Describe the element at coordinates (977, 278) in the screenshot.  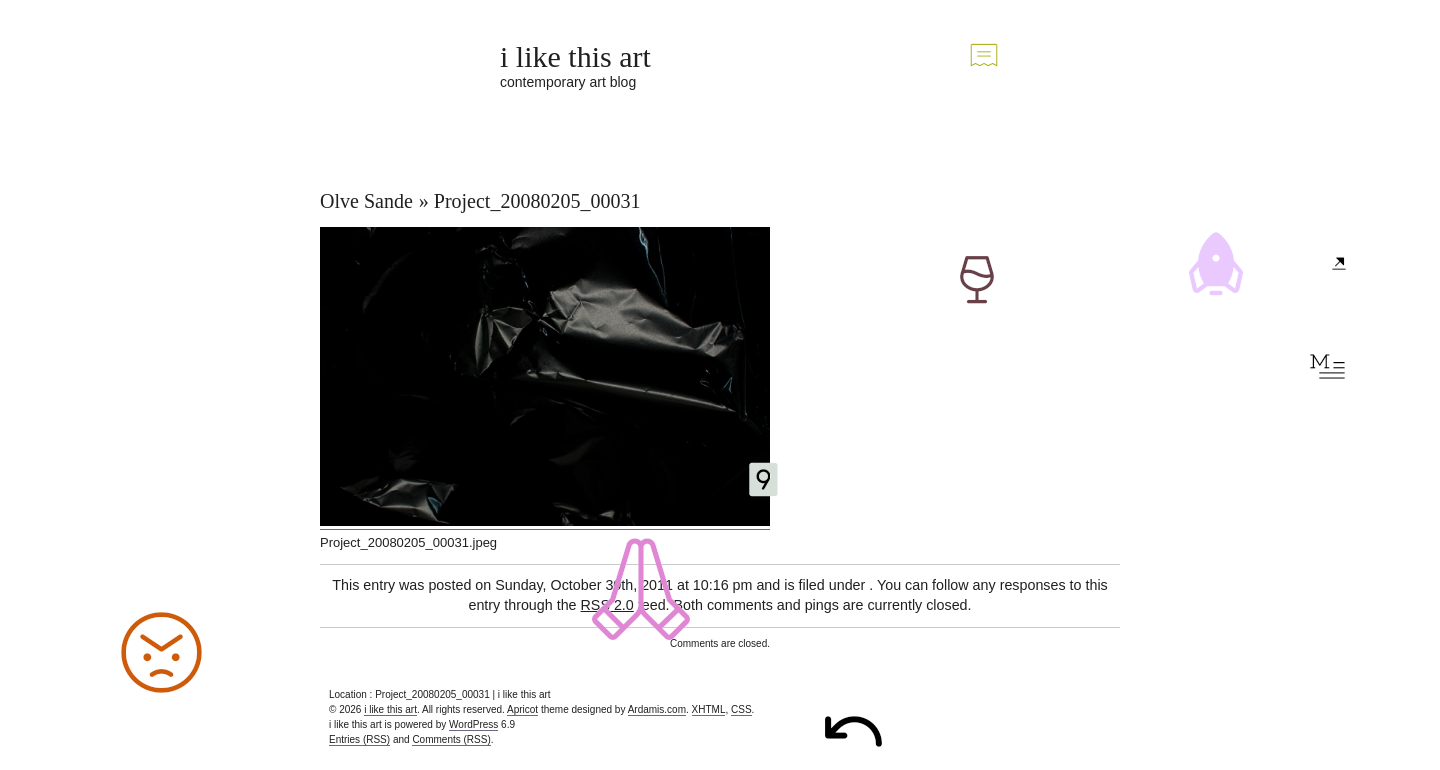
I see `browse wine or beverage options` at that location.